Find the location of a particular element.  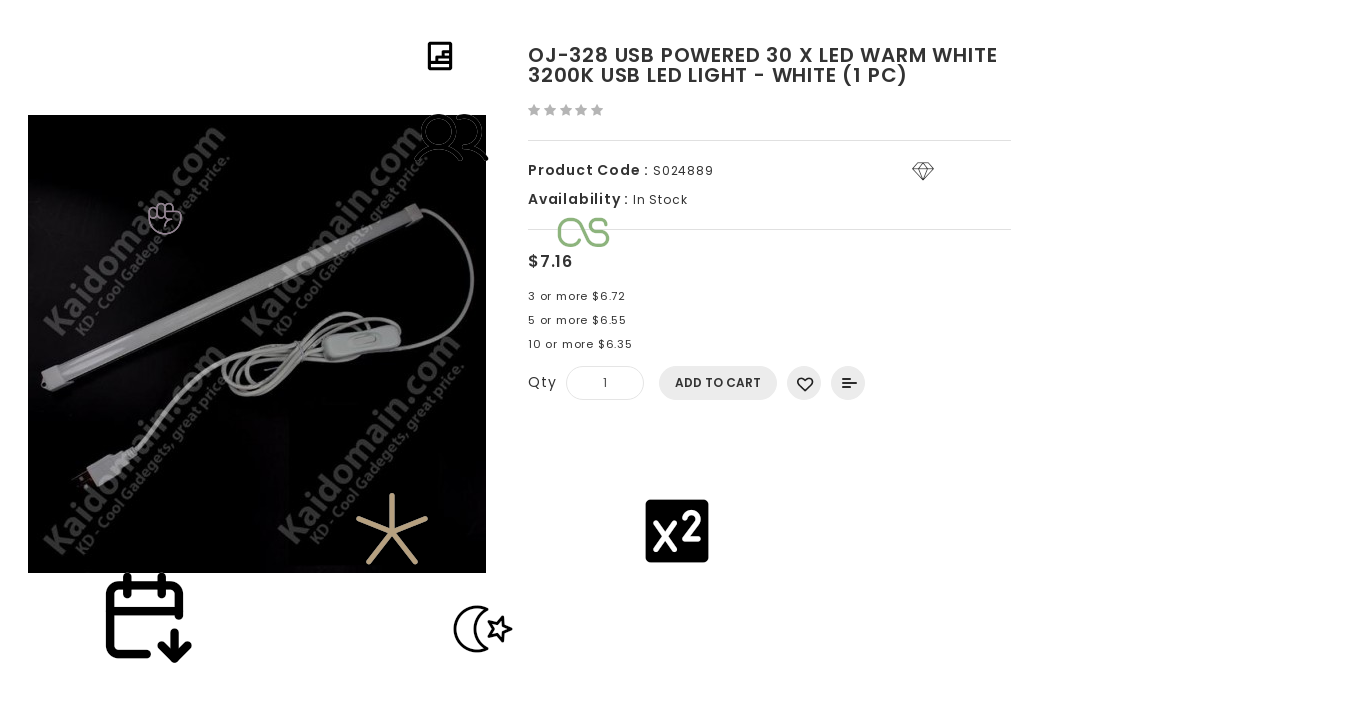

download calendar or export schedule is located at coordinates (144, 615).